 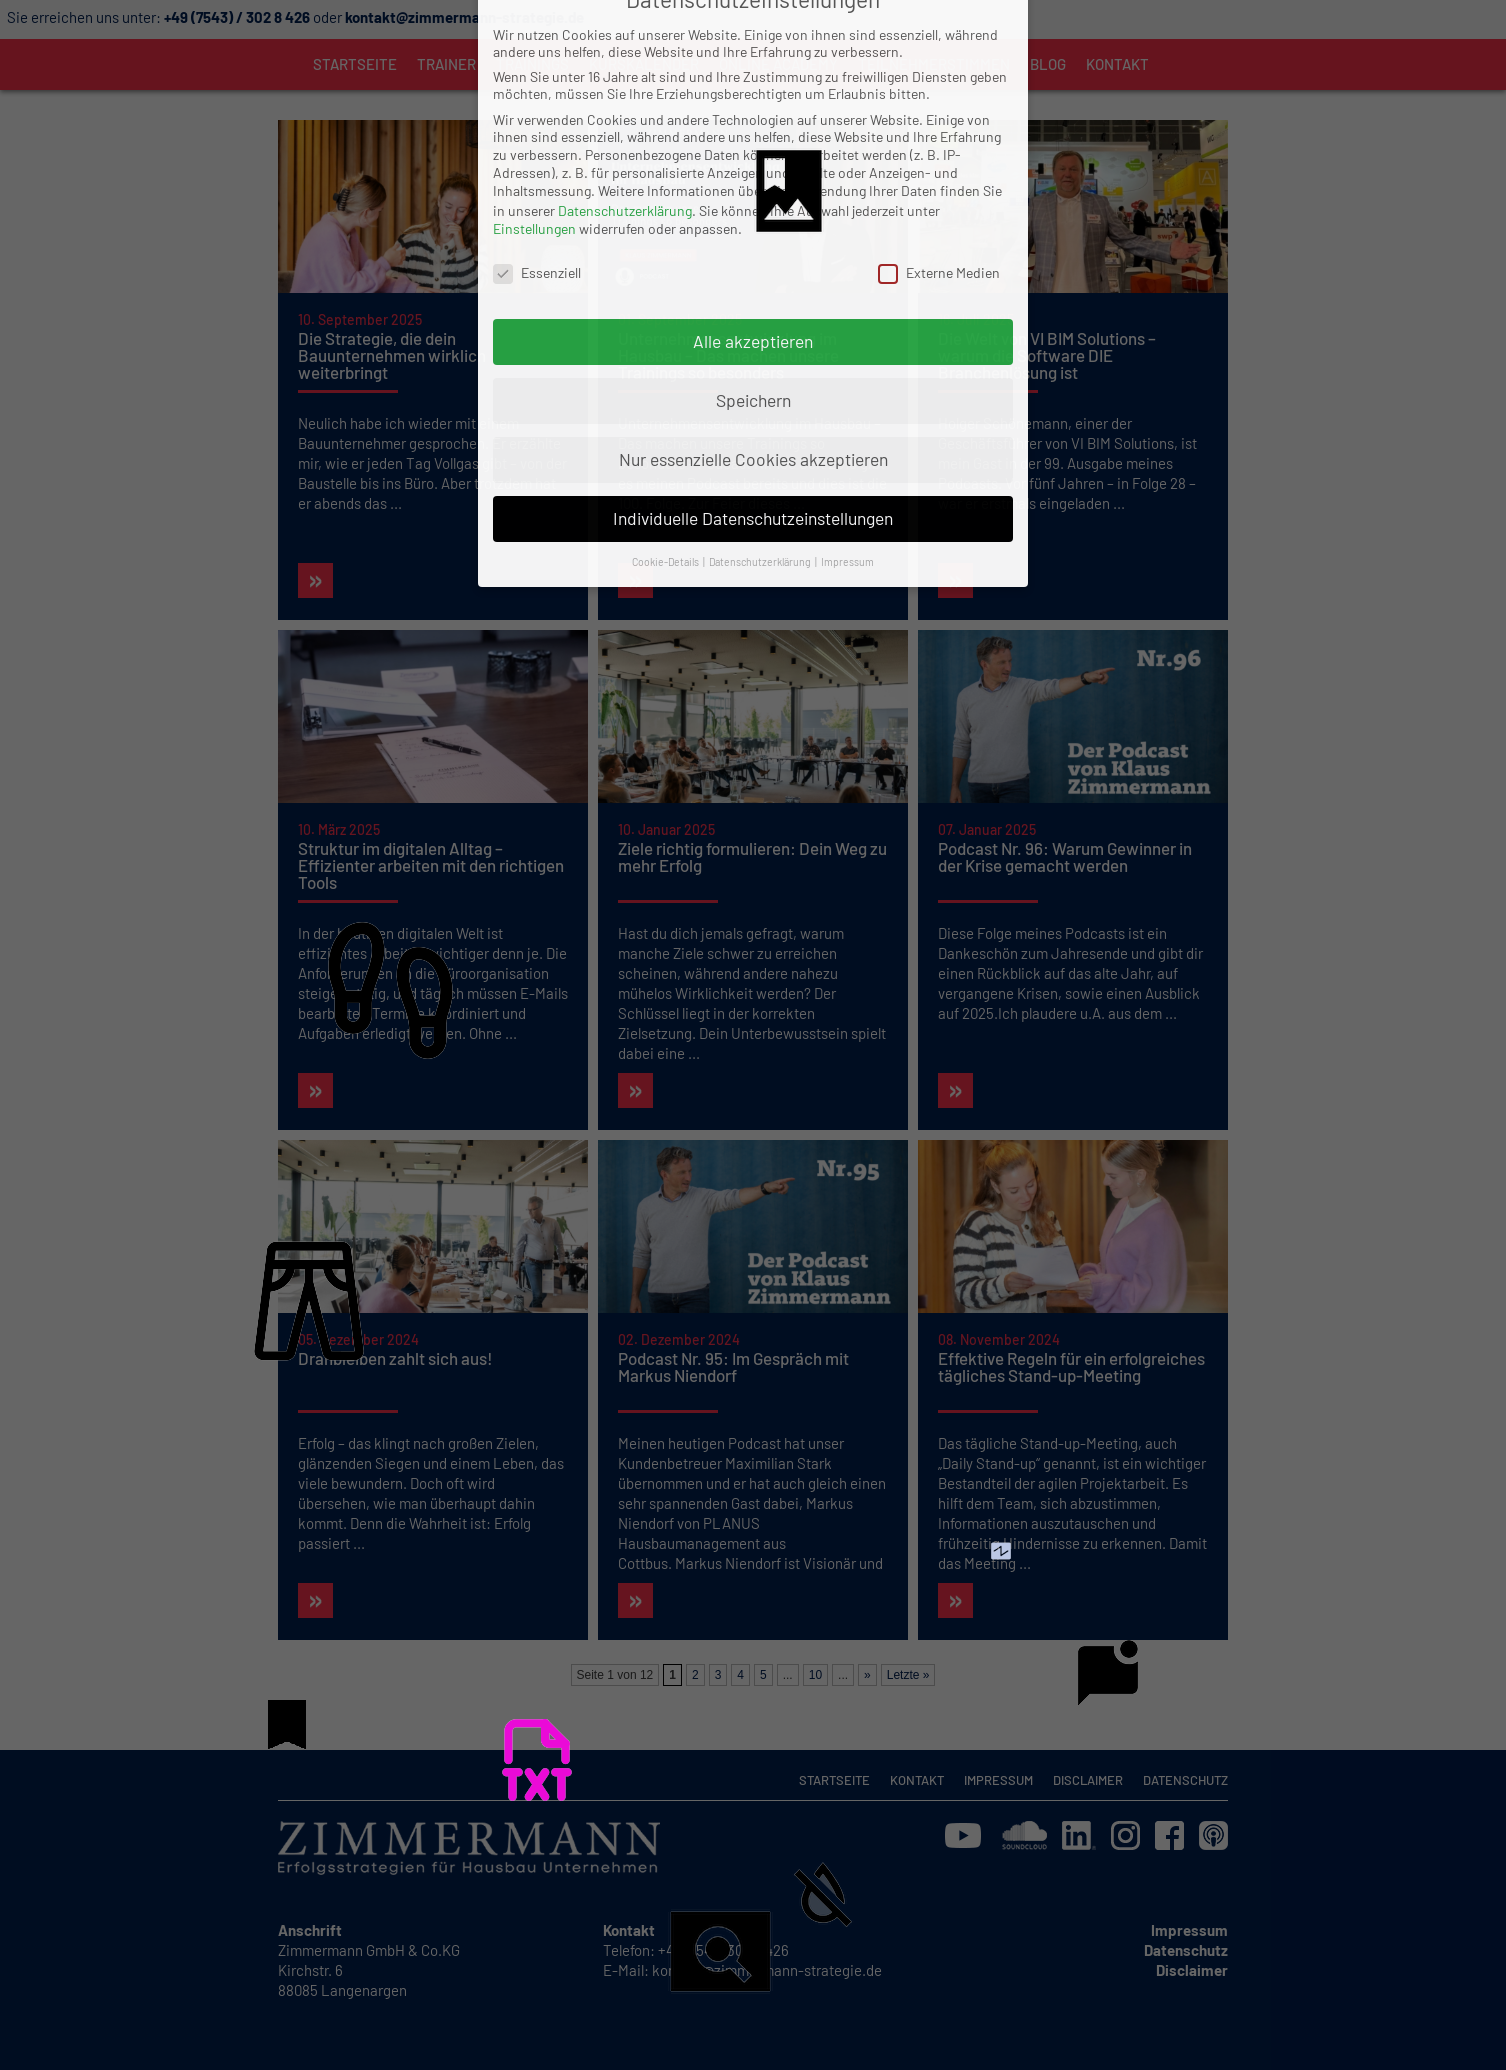 I want to click on search within the current page, so click(x=720, y=1951).